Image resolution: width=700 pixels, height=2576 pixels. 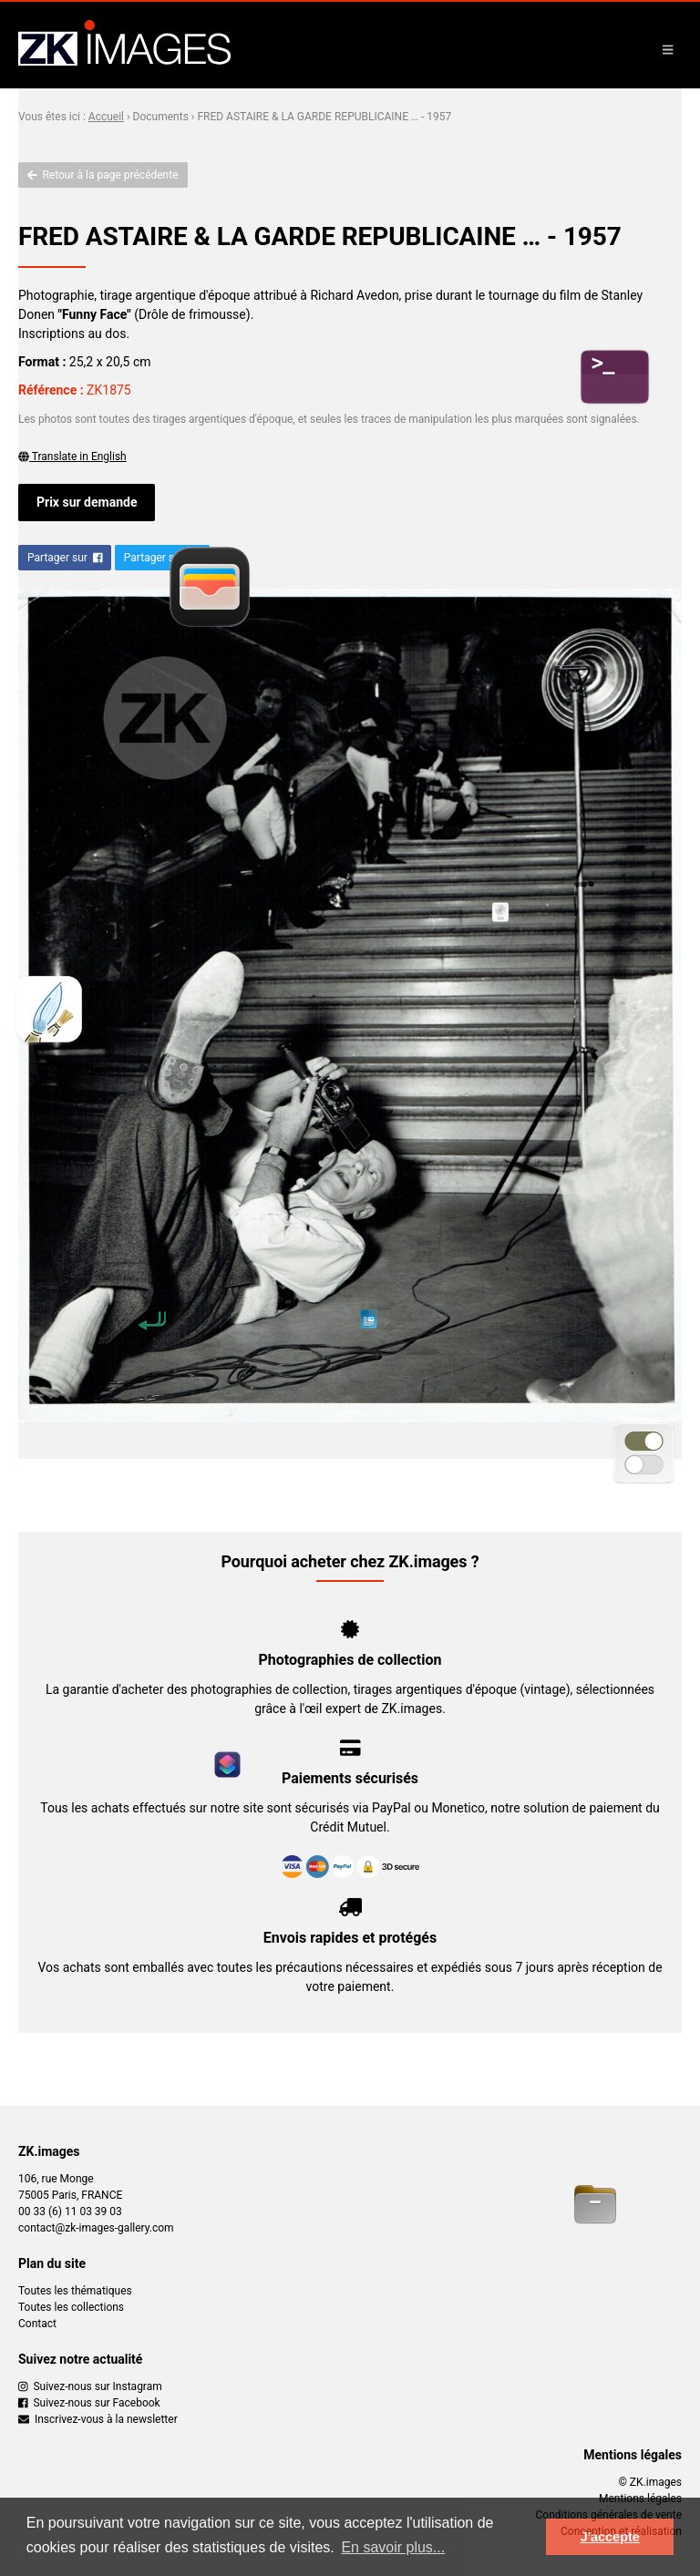 What do you see at coordinates (595, 2204) in the screenshot?
I see `open the file manager application` at bounding box center [595, 2204].